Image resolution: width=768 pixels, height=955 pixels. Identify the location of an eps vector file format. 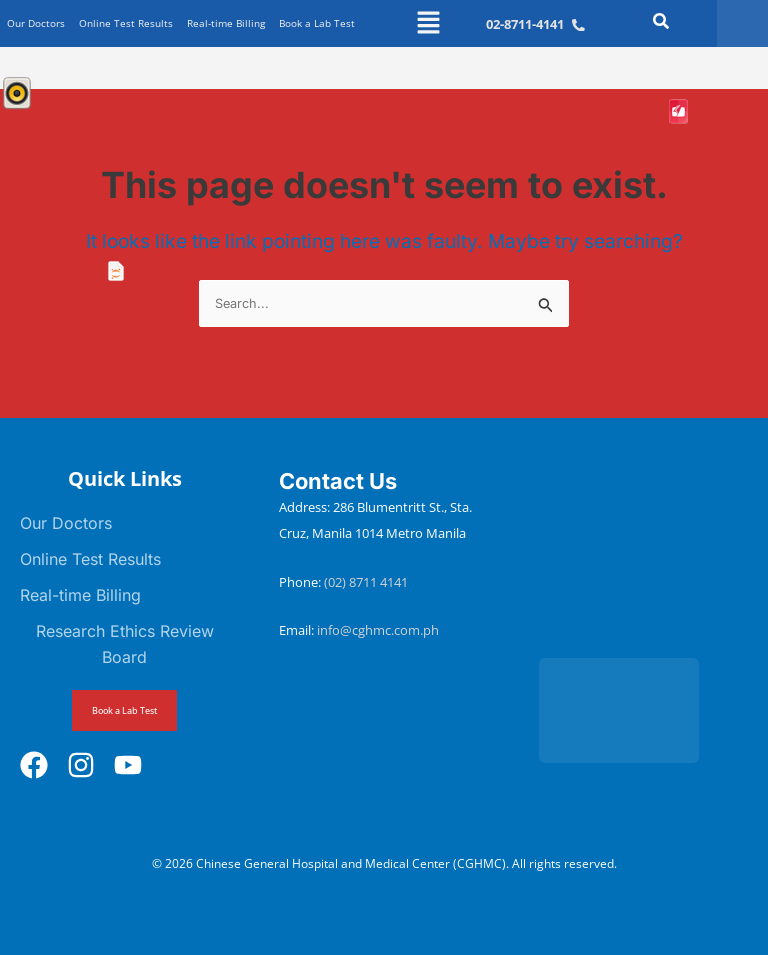
(678, 111).